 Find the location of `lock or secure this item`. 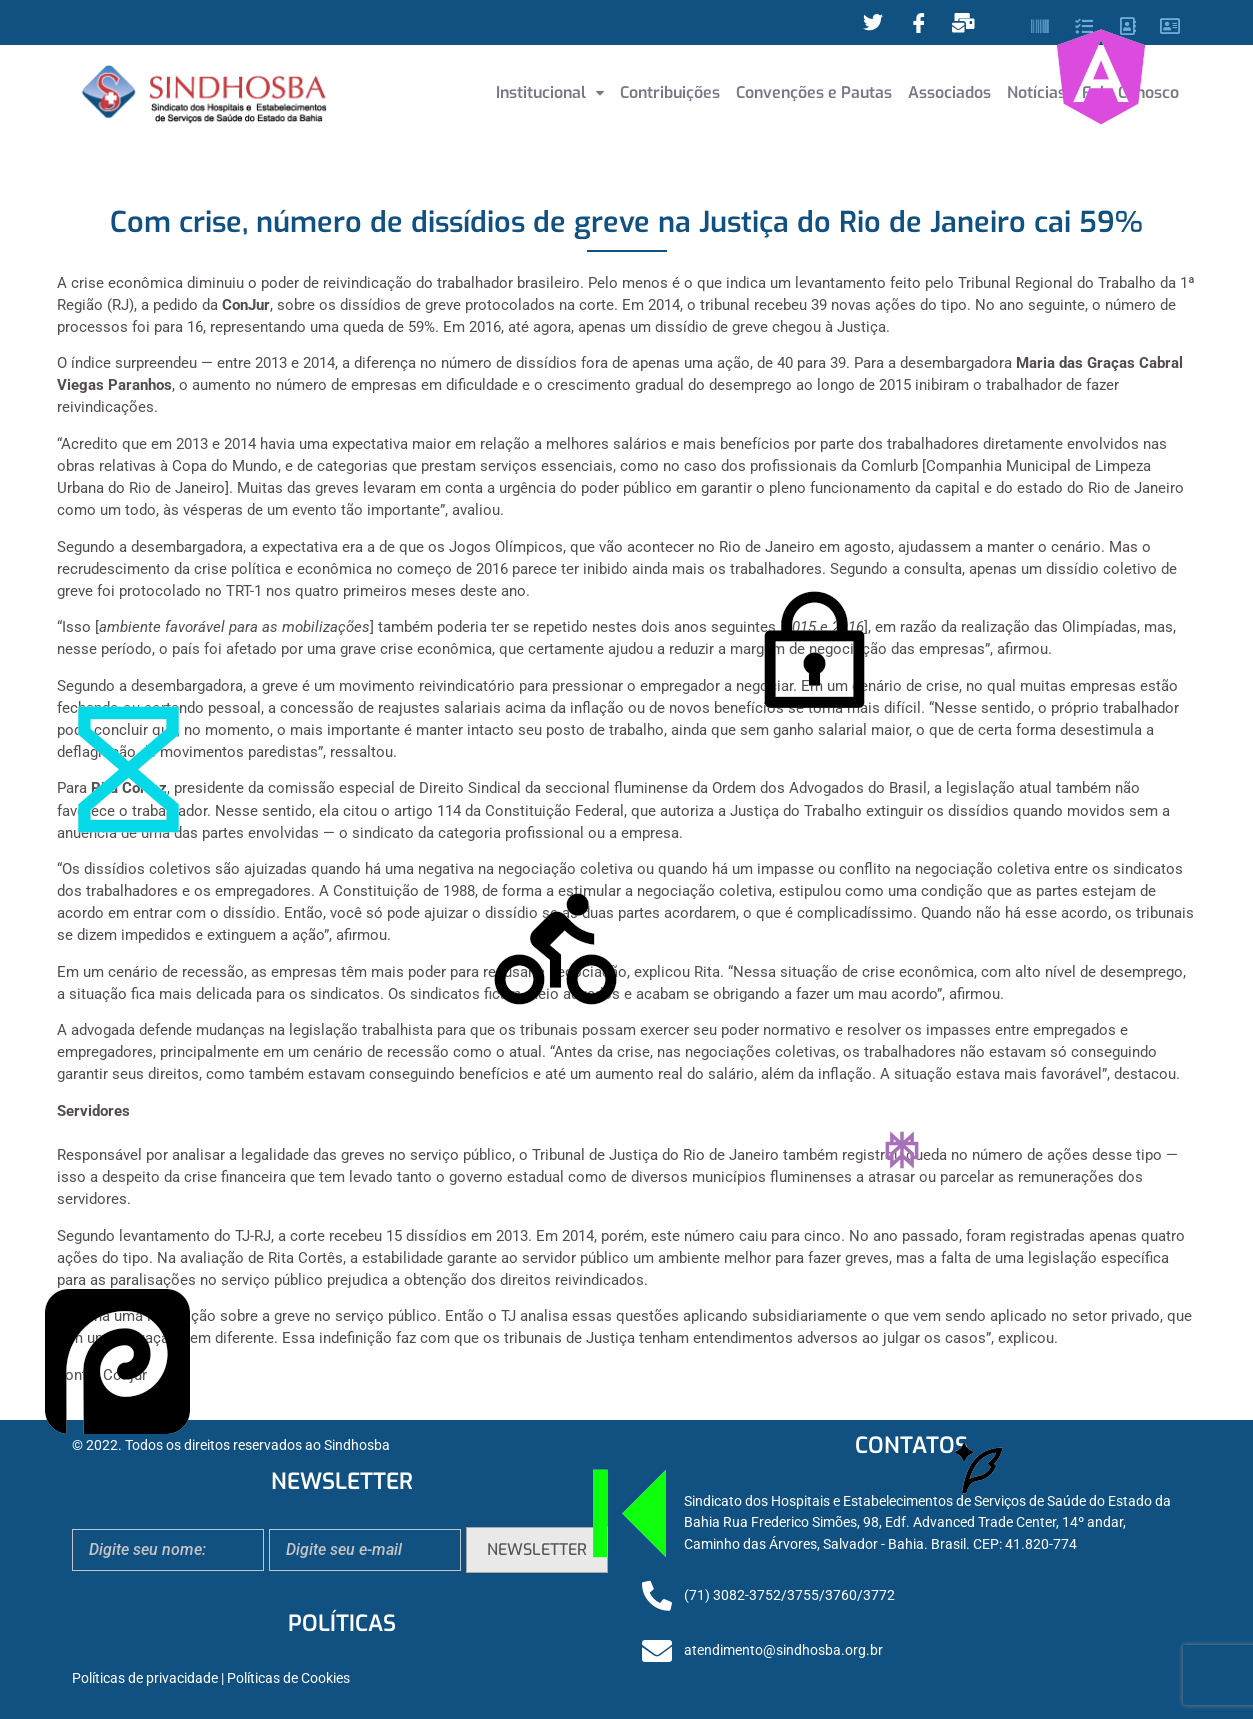

lock or secure this item is located at coordinates (814, 652).